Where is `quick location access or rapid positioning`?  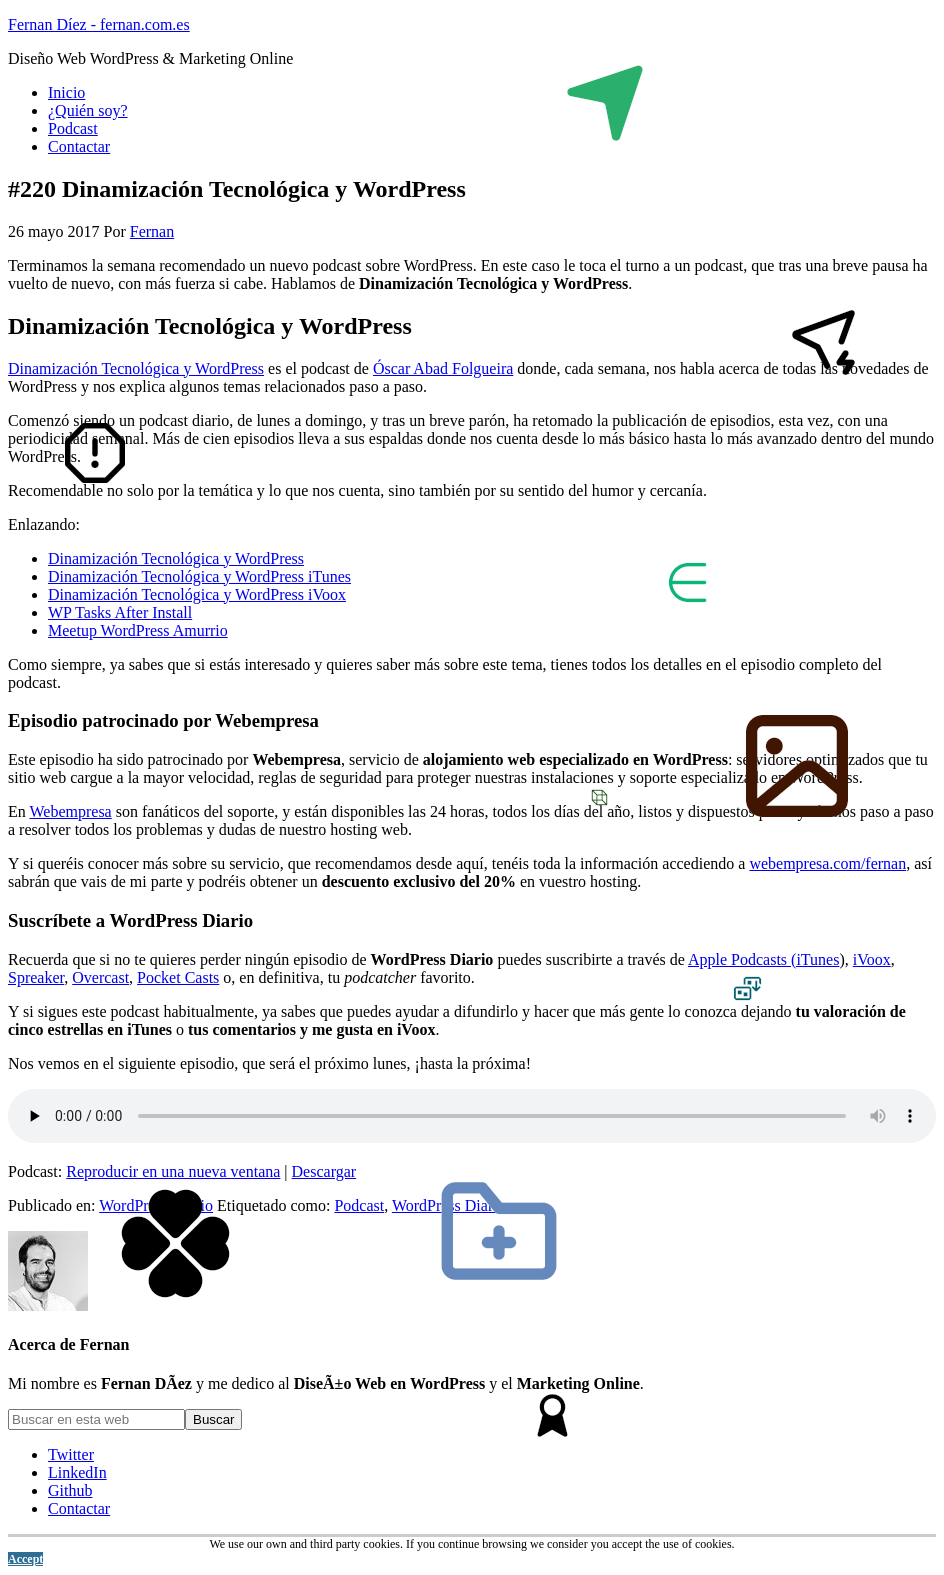 quick location access or rapid positioning is located at coordinates (824, 341).